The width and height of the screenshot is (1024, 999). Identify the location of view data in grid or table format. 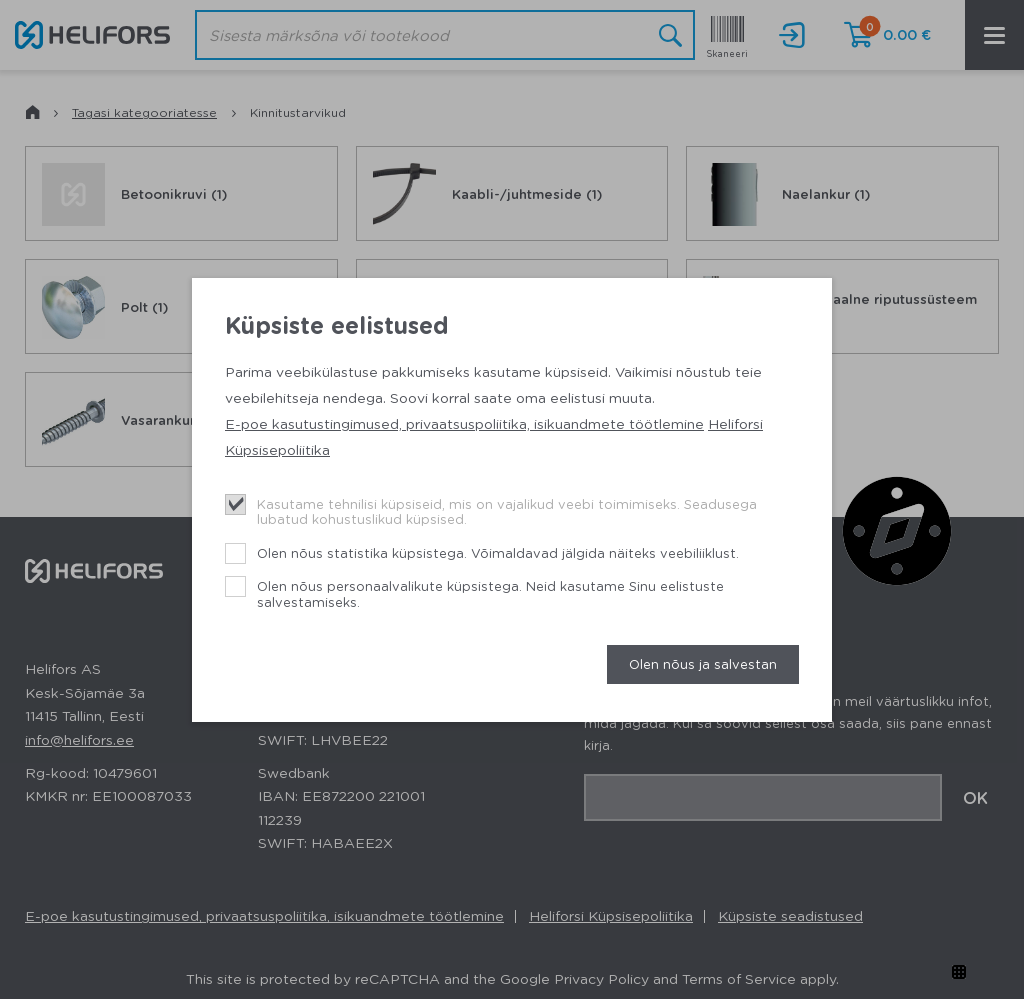
(959, 972).